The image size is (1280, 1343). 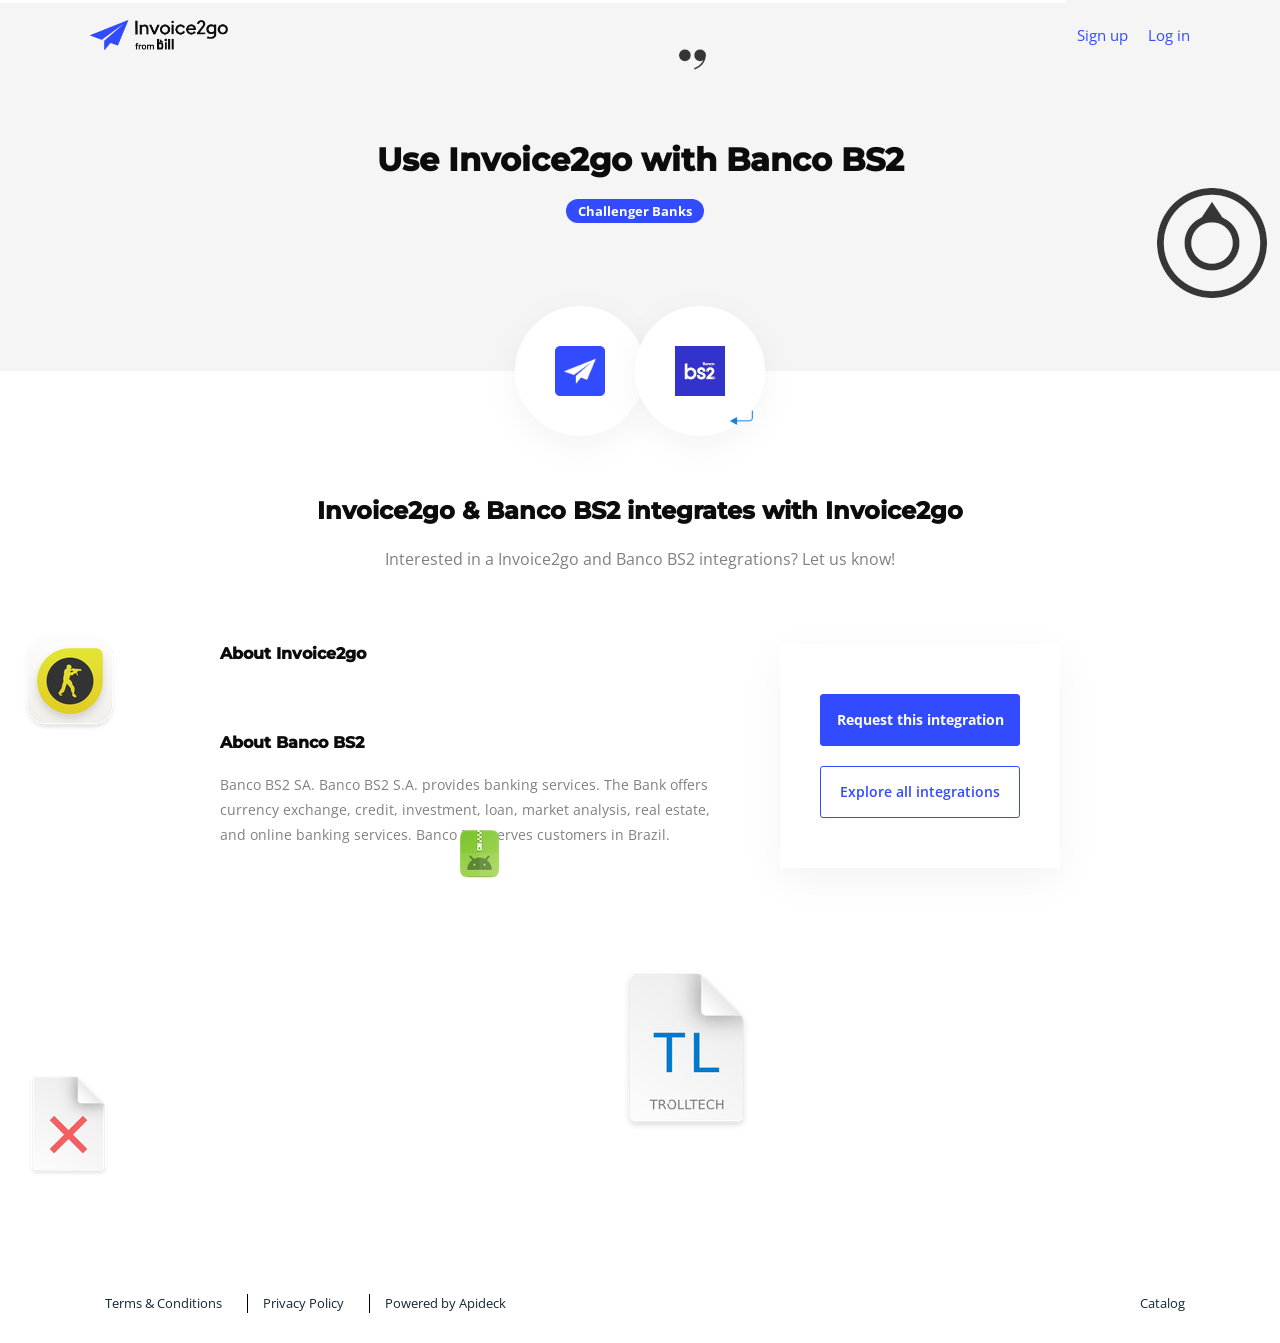 What do you see at coordinates (686, 1050) in the screenshot?
I see `a Qt Linguist translation file` at bounding box center [686, 1050].